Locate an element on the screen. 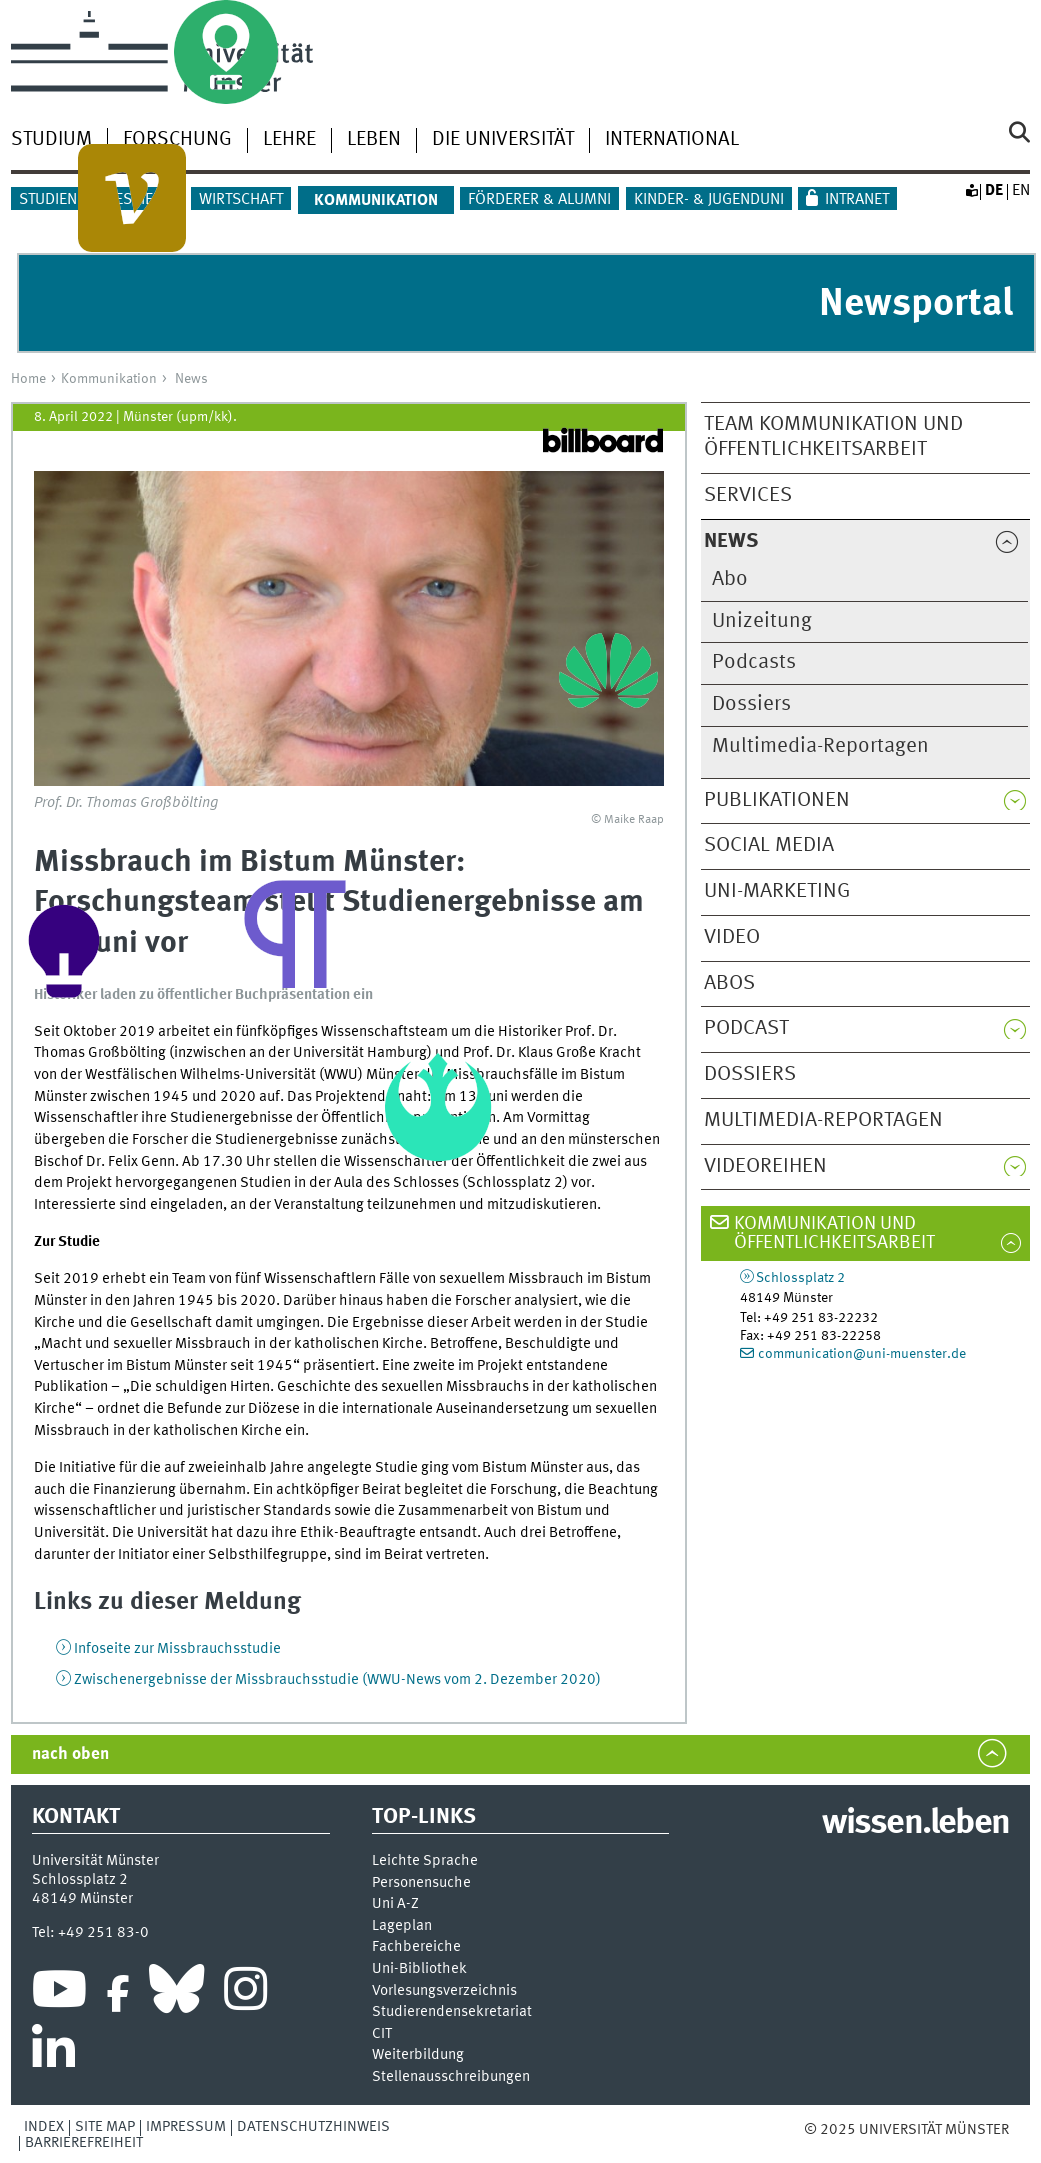 The height and width of the screenshot is (2163, 1041). insert a paragraph break is located at coordinates (295, 931).